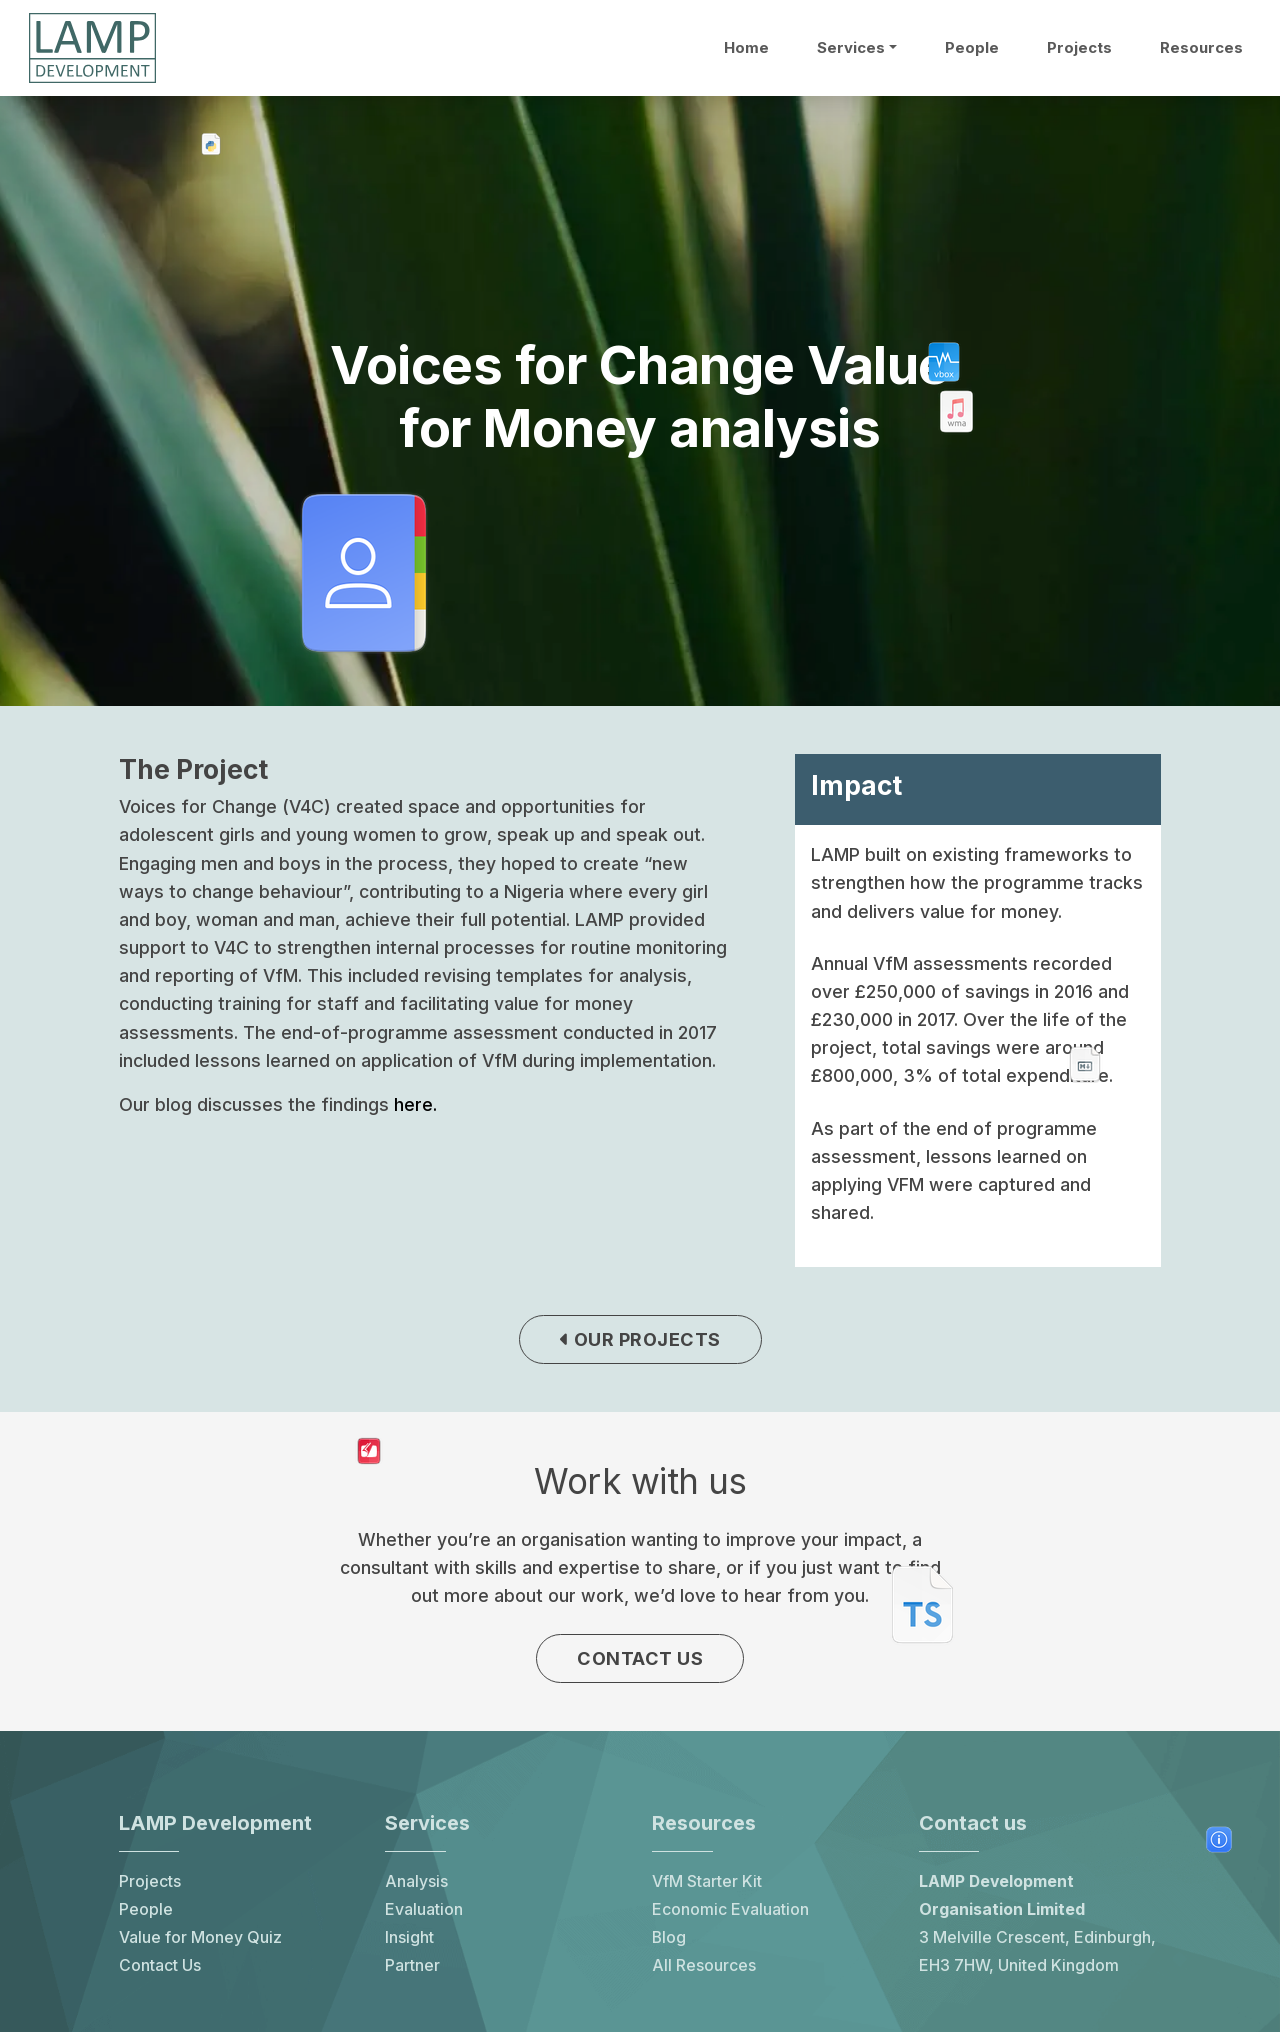 This screenshot has height=2032, width=1280. What do you see at coordinates (211, 144) in the screenshot?
I see `python 3 source code file` at bounding box center [211, 144].